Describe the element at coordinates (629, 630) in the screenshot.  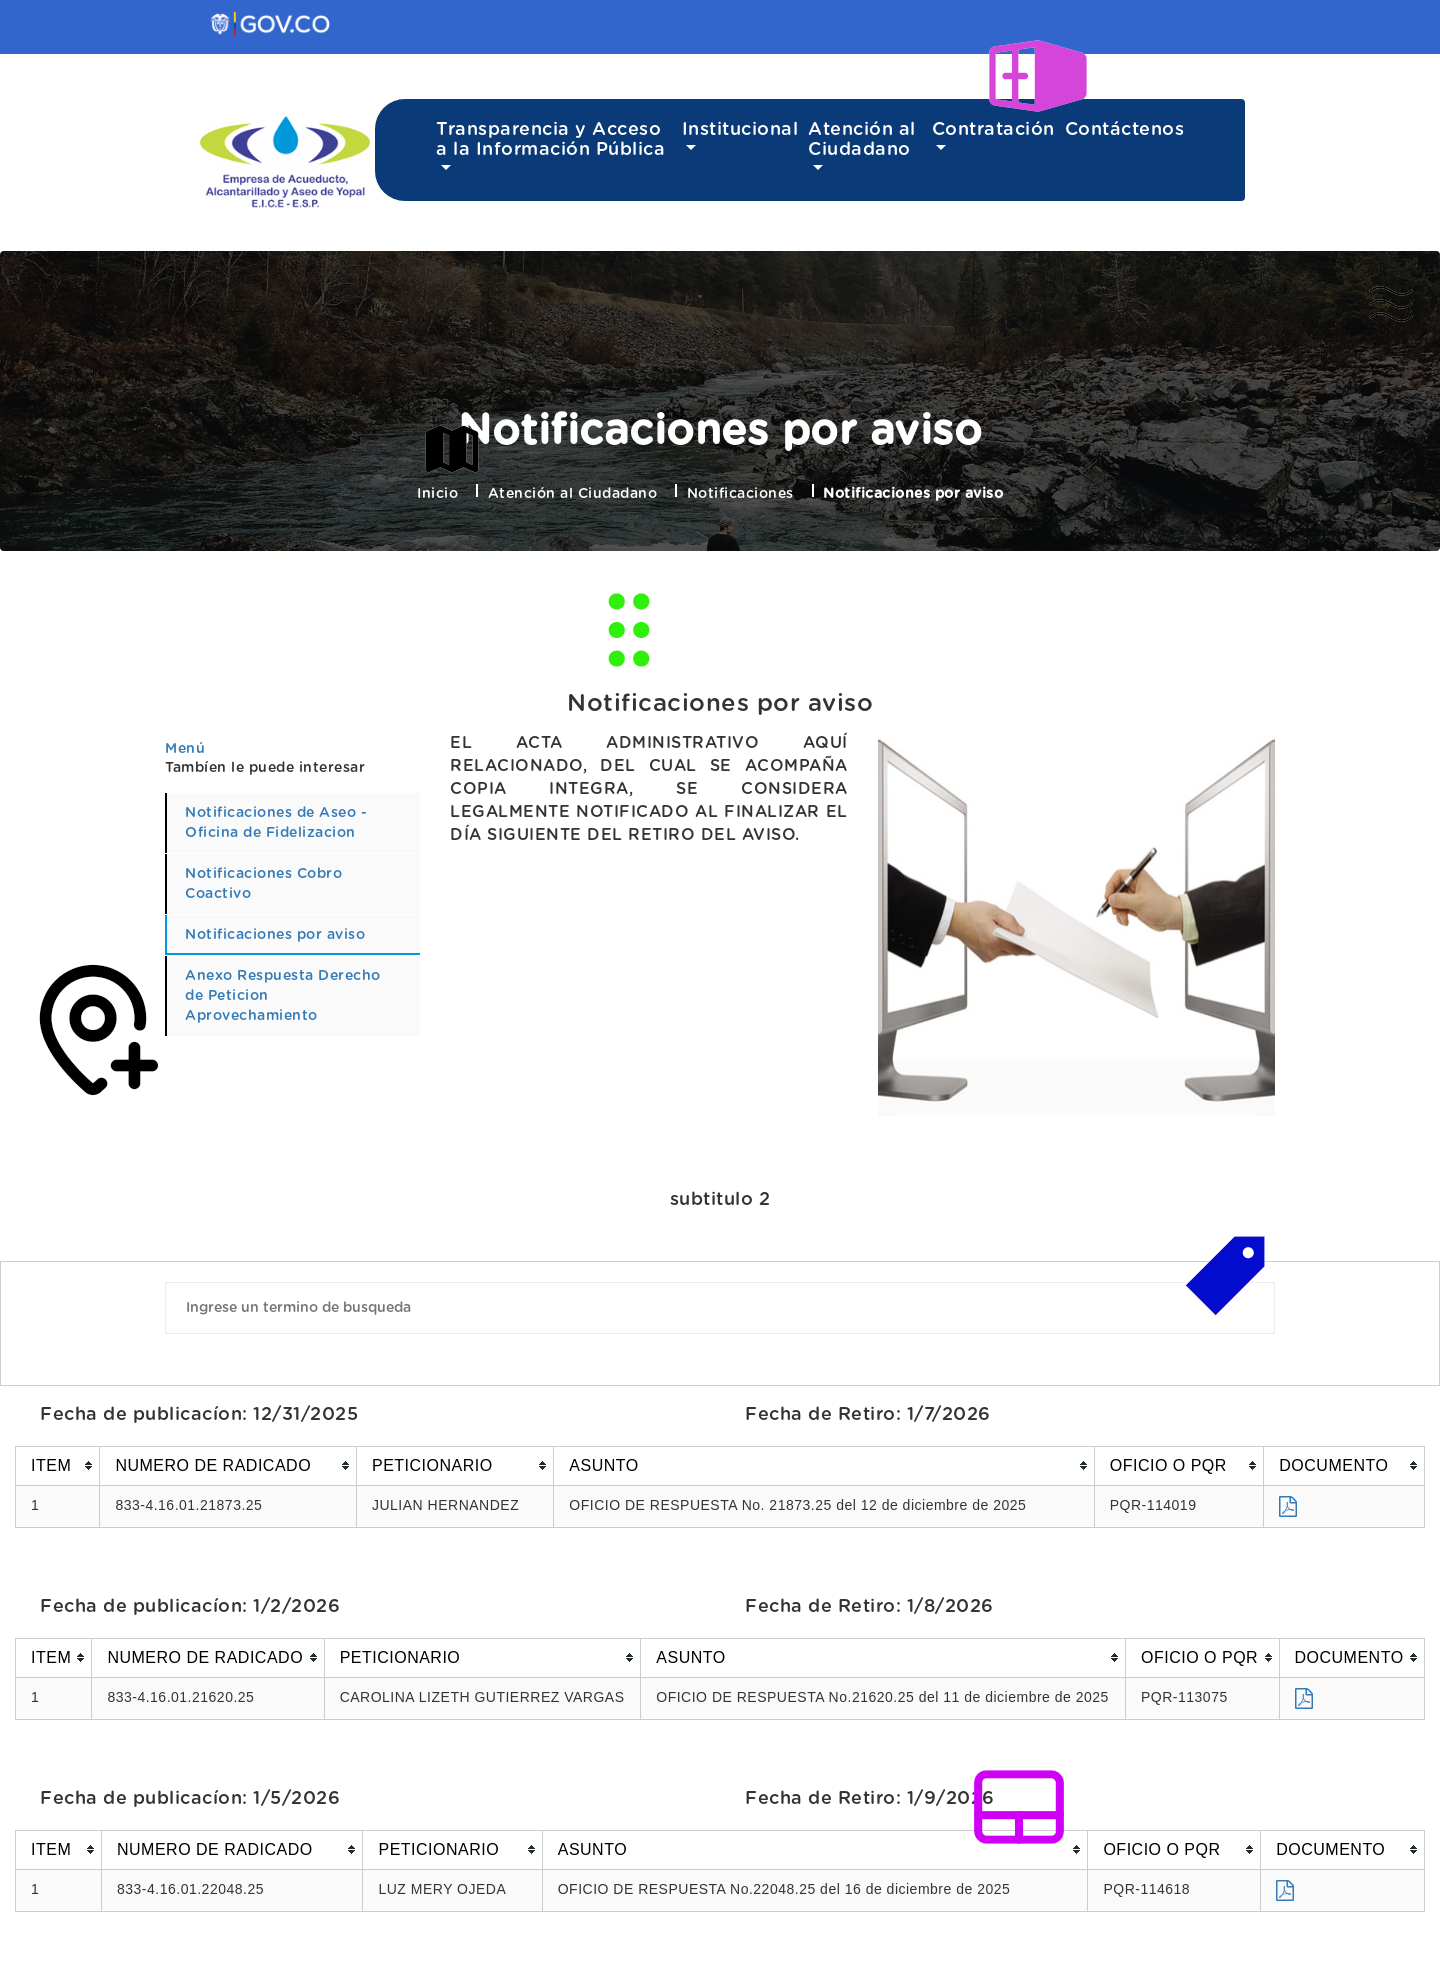
I see `drag to reorder items` at that location.